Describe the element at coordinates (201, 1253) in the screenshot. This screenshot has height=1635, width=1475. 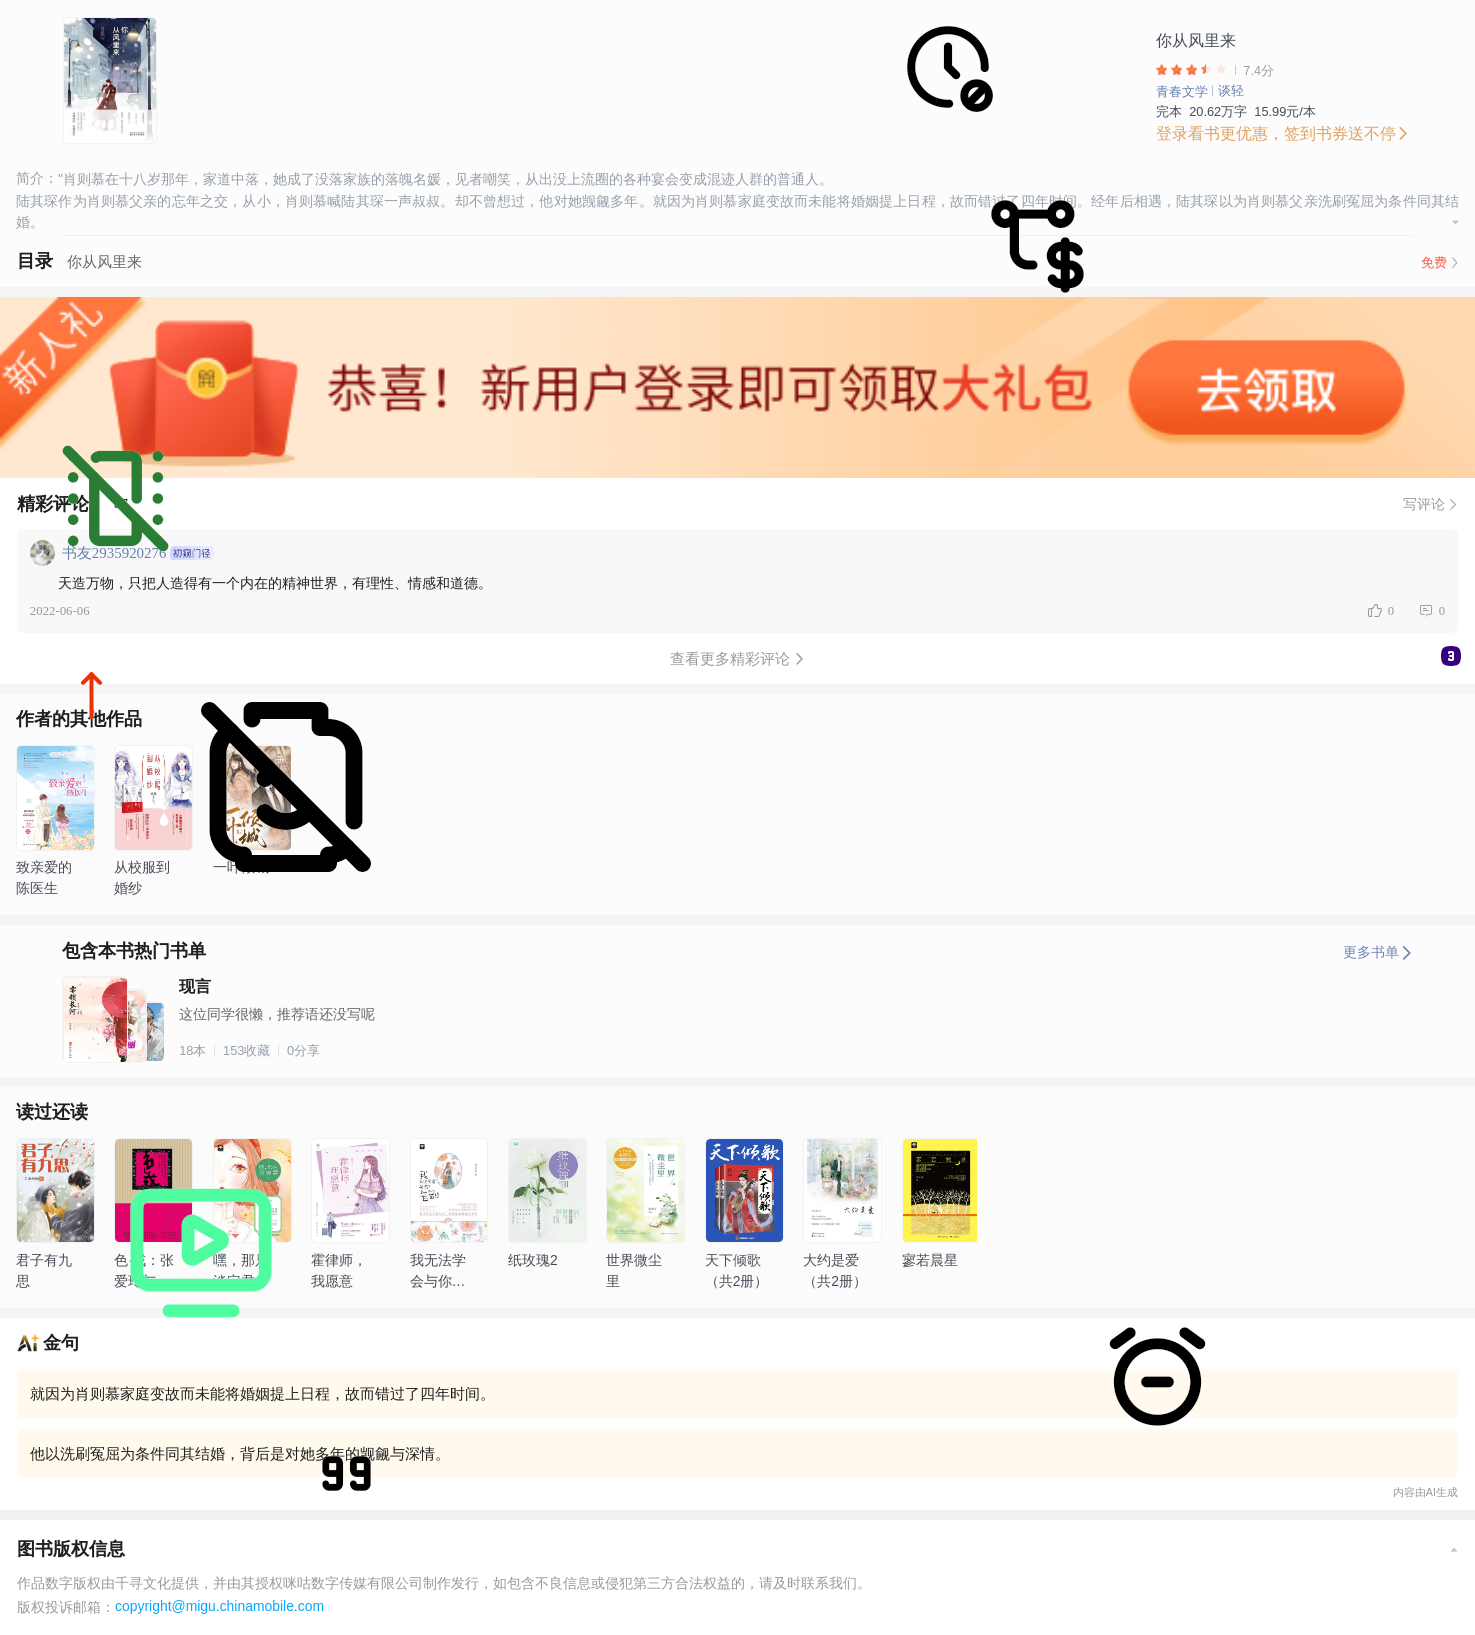
I see `play video or stream content on TV` at that location.